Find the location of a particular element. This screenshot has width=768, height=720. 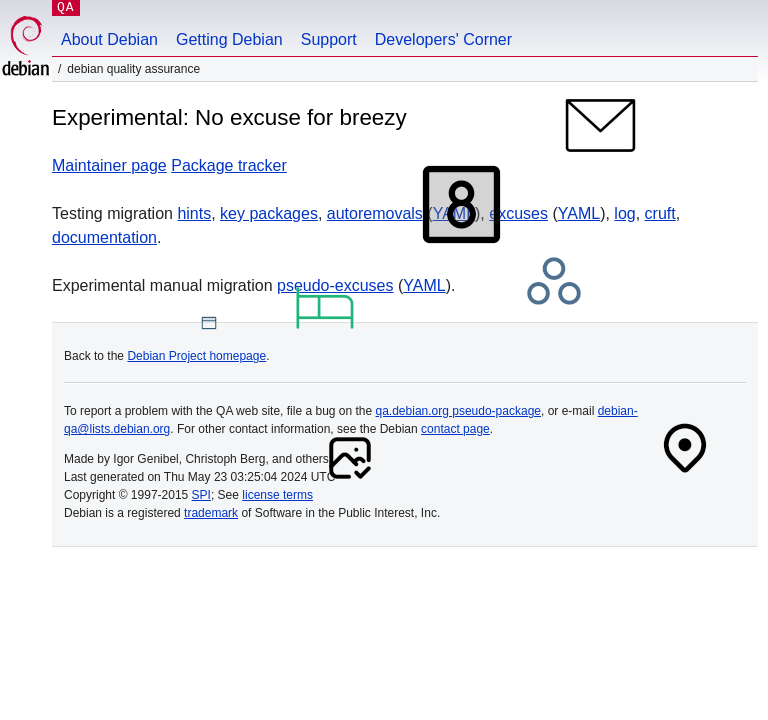

group or cluster related items is located at coordinates (554, 282).